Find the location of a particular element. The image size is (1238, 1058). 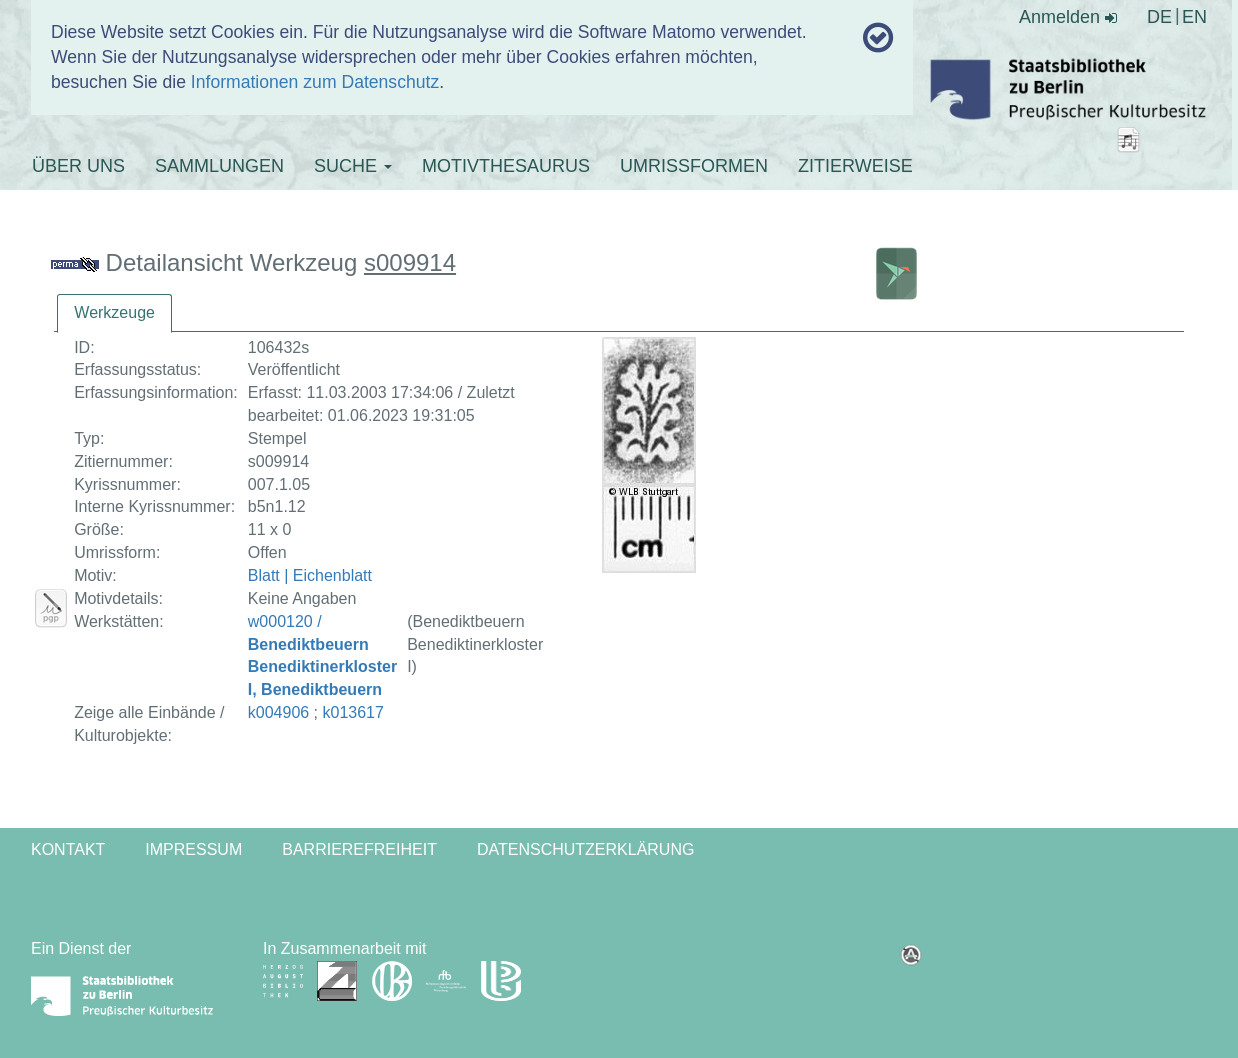

an audio melody file type is located at coordinates (1128, 139).